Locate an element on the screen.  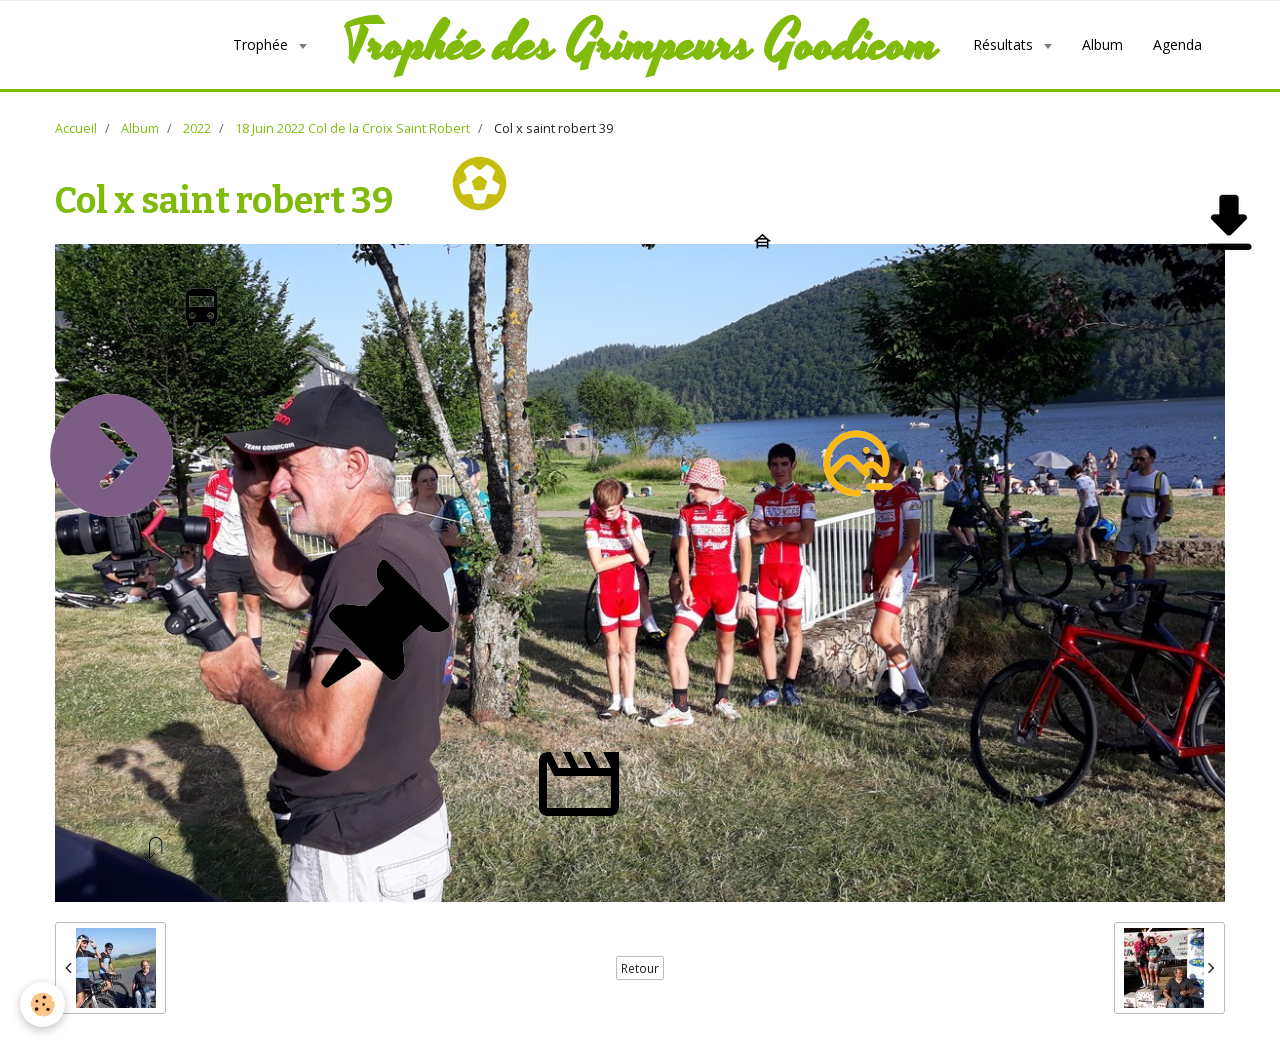
pin a message to the channel is located at coordinates (378, 631).